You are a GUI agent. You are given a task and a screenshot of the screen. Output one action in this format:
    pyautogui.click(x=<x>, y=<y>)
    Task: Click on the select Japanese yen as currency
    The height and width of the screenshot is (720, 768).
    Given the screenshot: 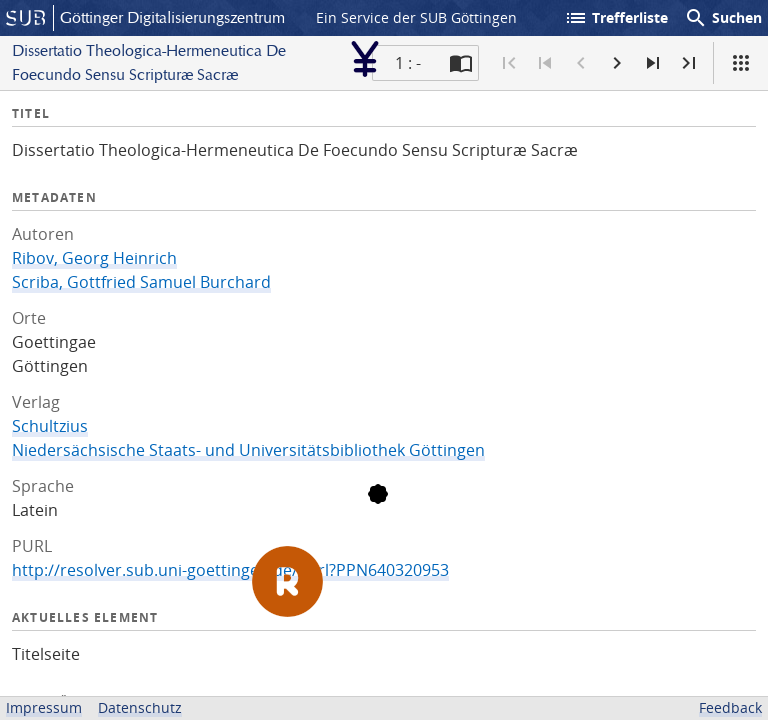 What is the action you would take?
    pyautogui.click(x=365, y=59)
    